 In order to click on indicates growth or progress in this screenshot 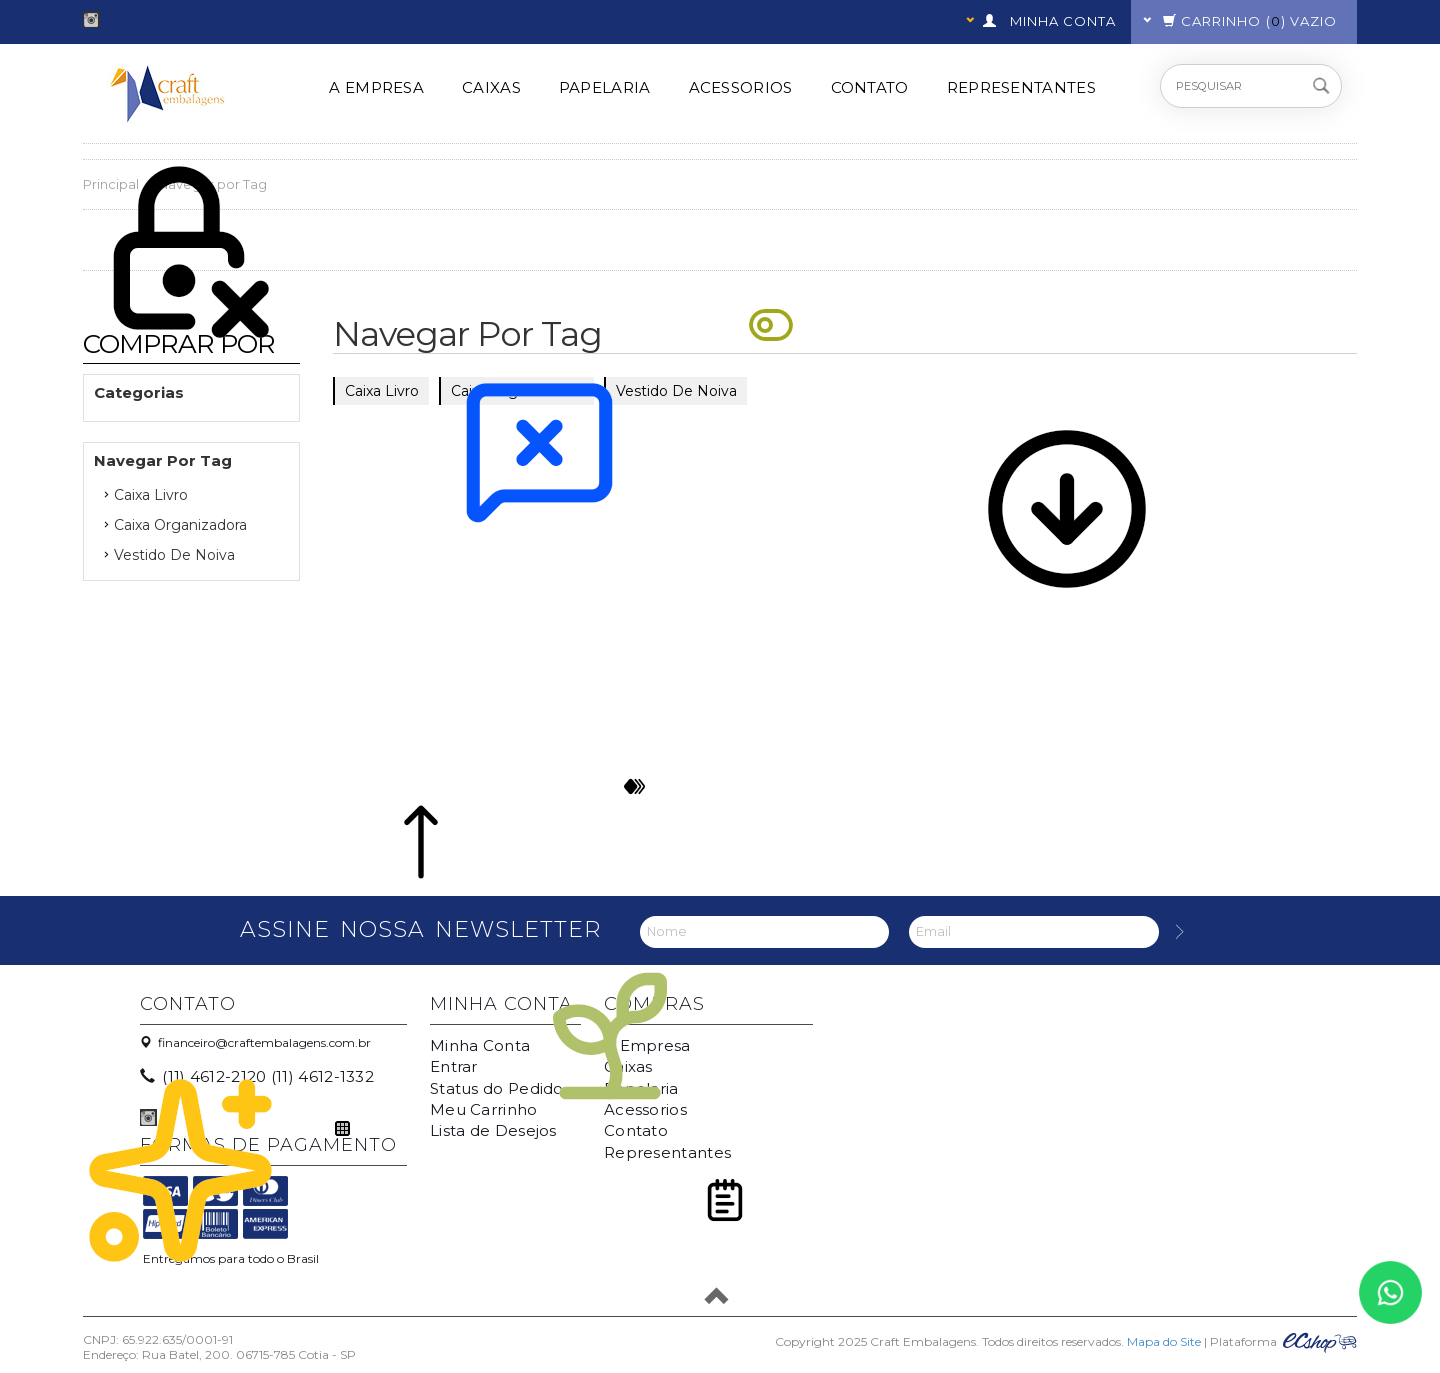, I will do `click(610, 1036)`.